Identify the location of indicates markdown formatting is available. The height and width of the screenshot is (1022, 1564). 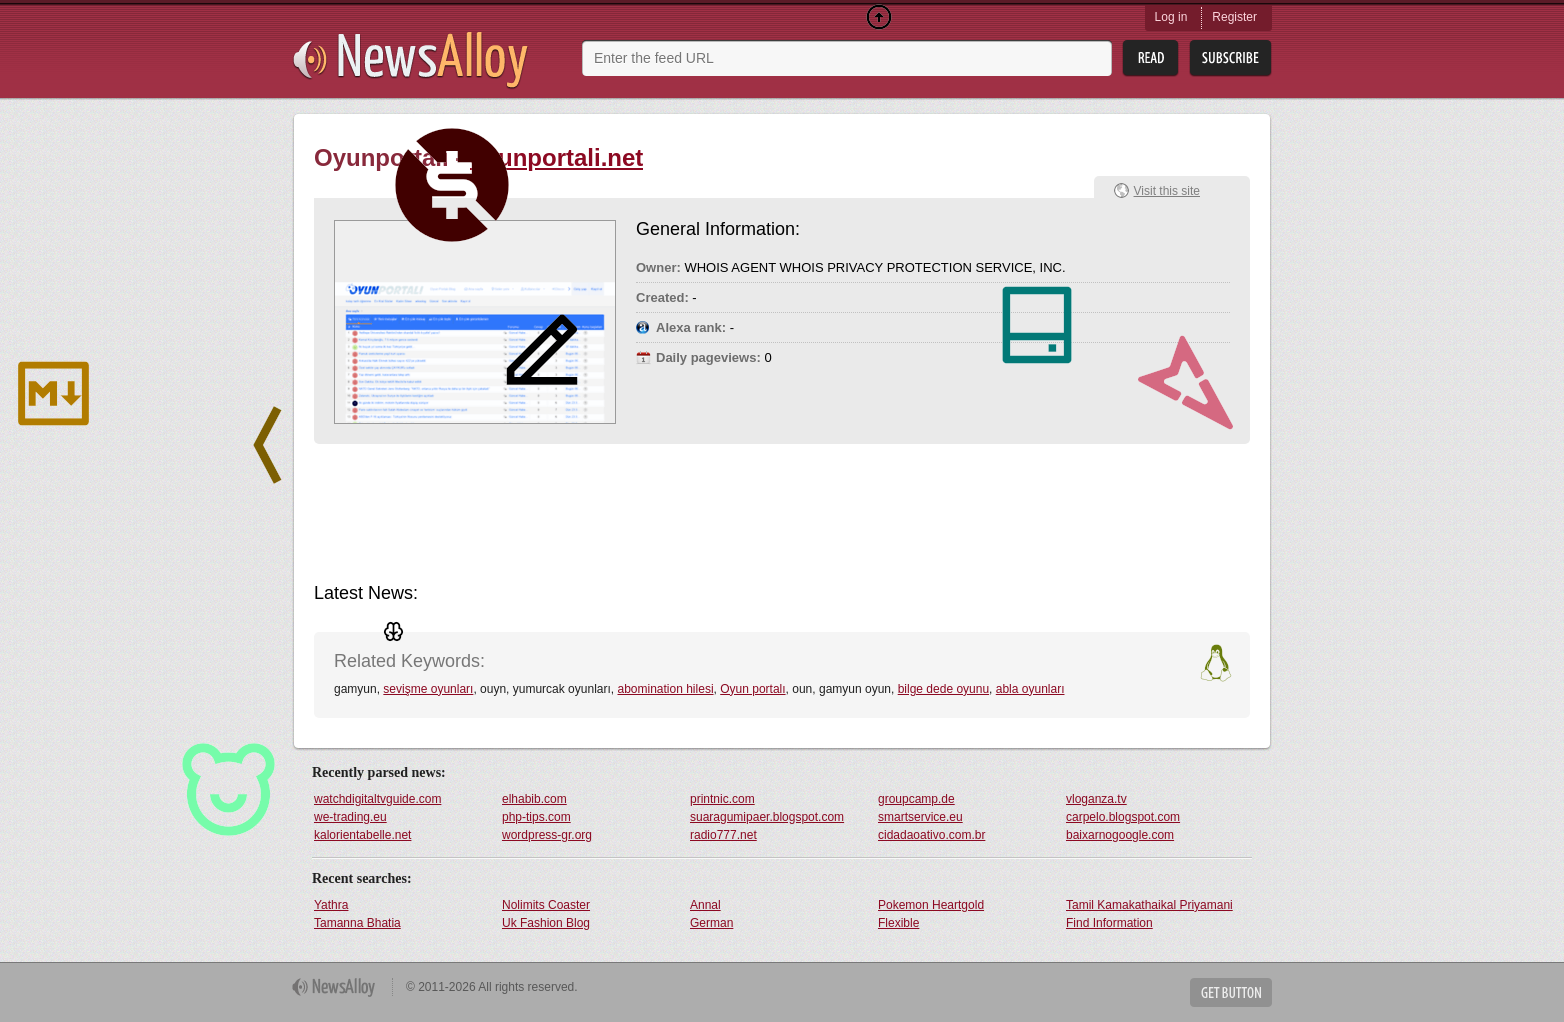
(53, 393).